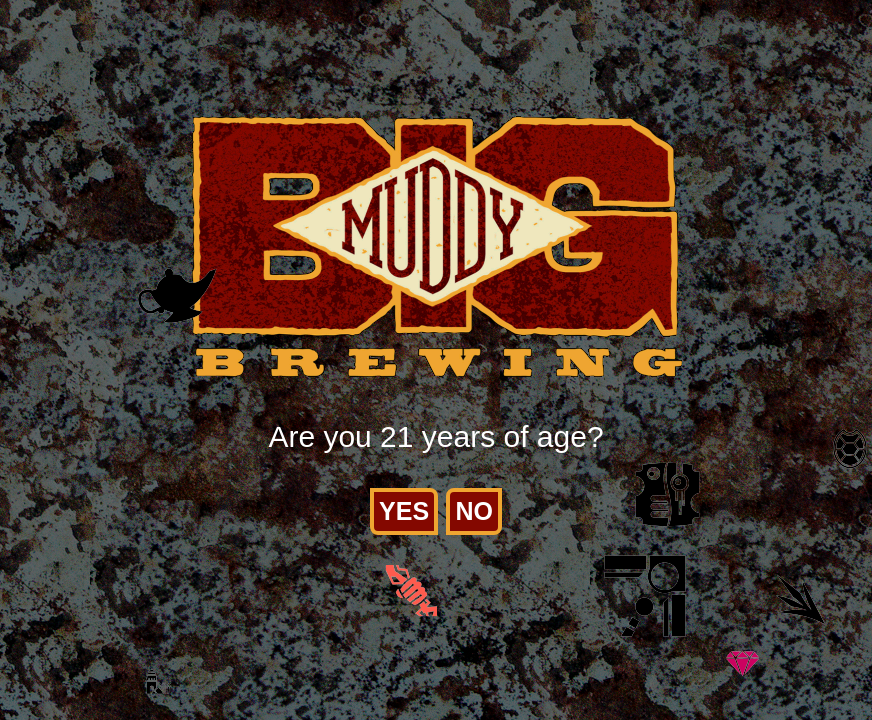 This screenshot has height=720, width=872. Describe the element at coordinates (411, 590) in the screenshot. I see `activate thunder or lightning ability` at that location.